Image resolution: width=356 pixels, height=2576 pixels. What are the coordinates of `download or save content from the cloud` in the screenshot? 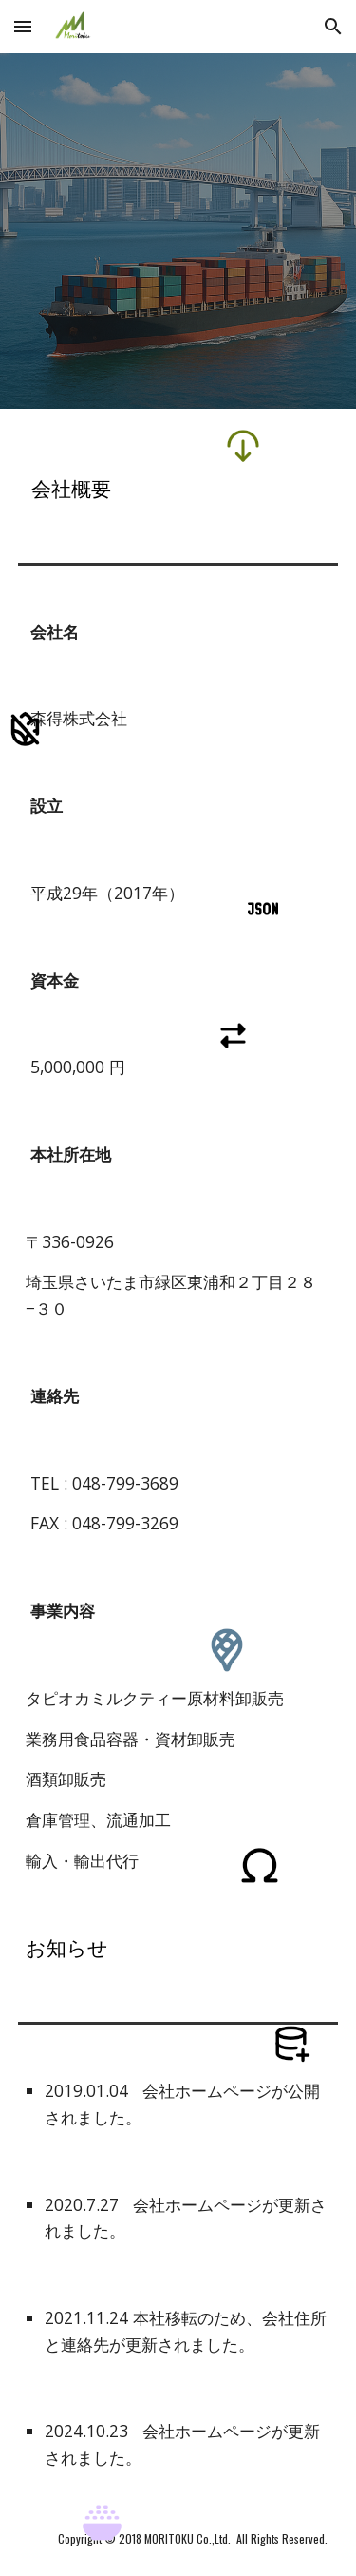 It's located at (243, 446).